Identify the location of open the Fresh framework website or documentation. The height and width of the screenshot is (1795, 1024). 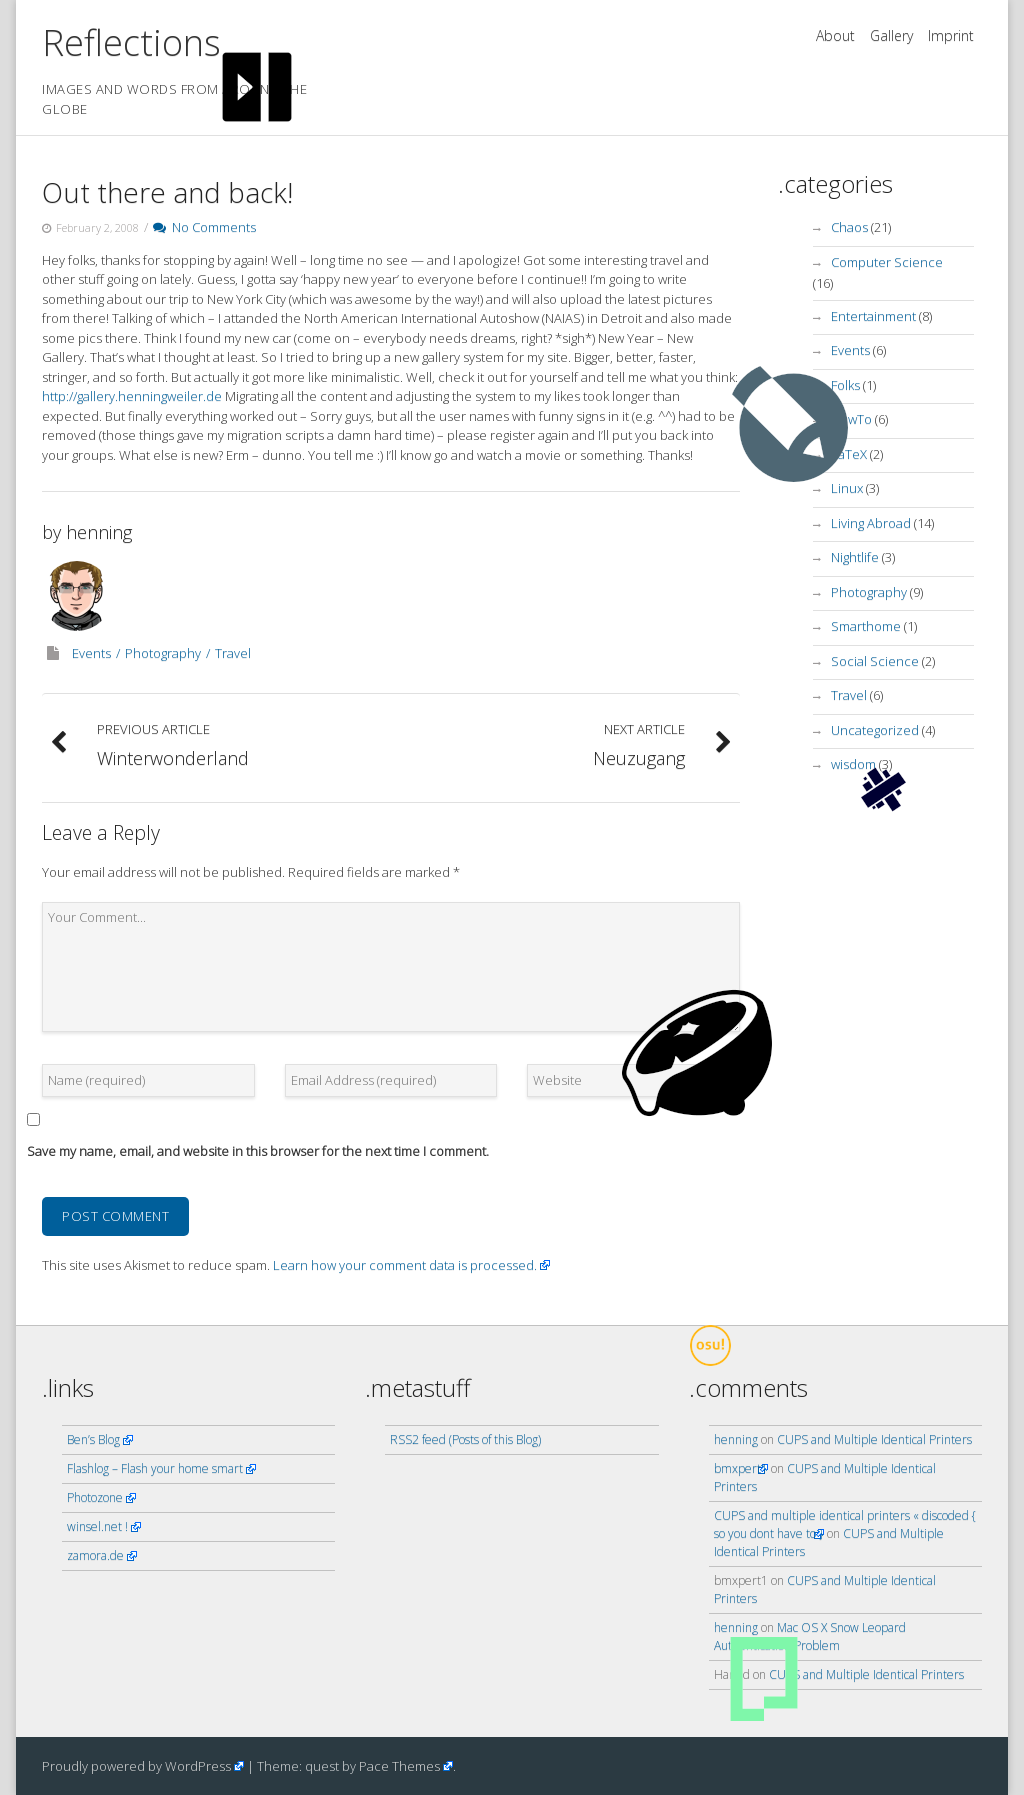
(697, 1053).